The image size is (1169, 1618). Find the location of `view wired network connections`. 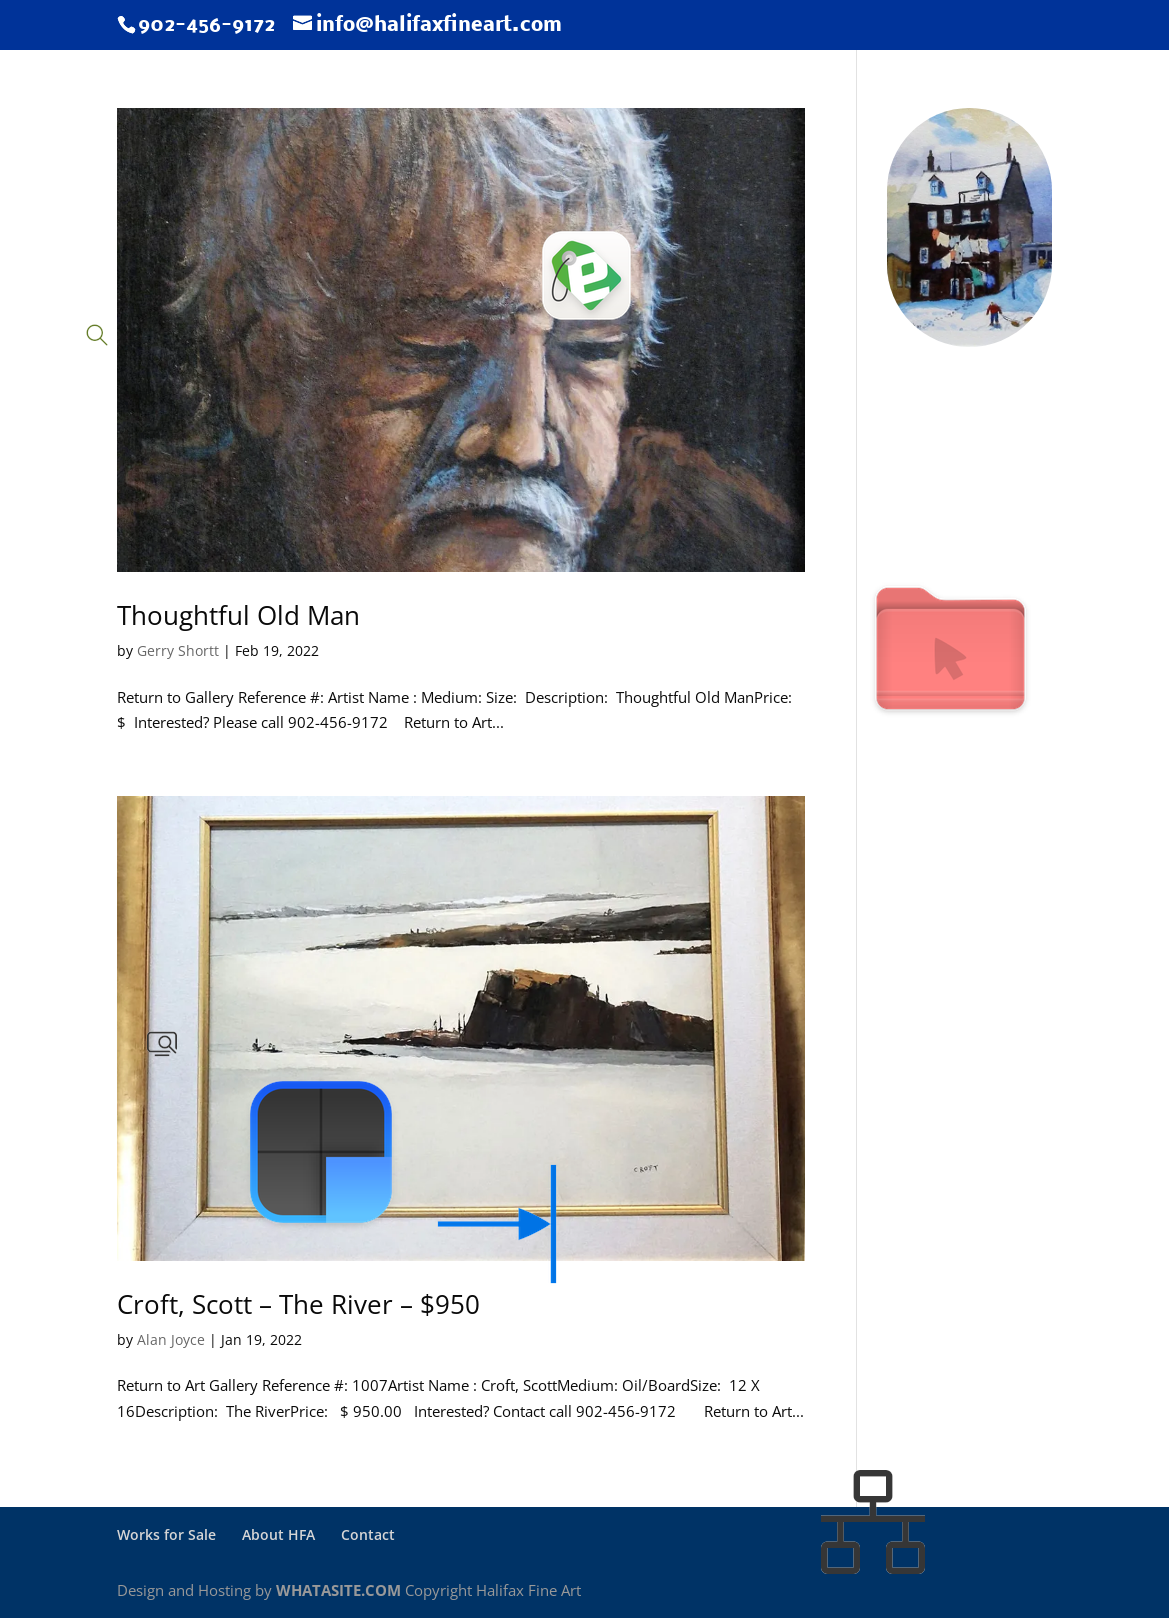

view wired network connections is located at coordinates (873, 1522).